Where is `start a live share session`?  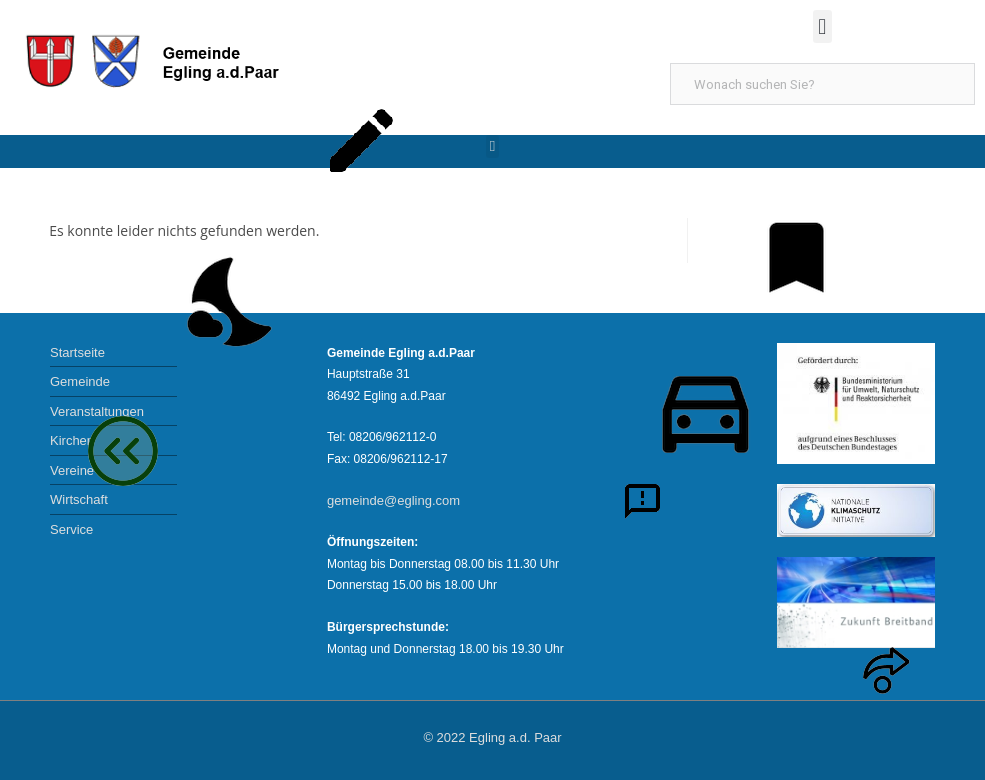
start a live share session is located at coordinates (886, 670).